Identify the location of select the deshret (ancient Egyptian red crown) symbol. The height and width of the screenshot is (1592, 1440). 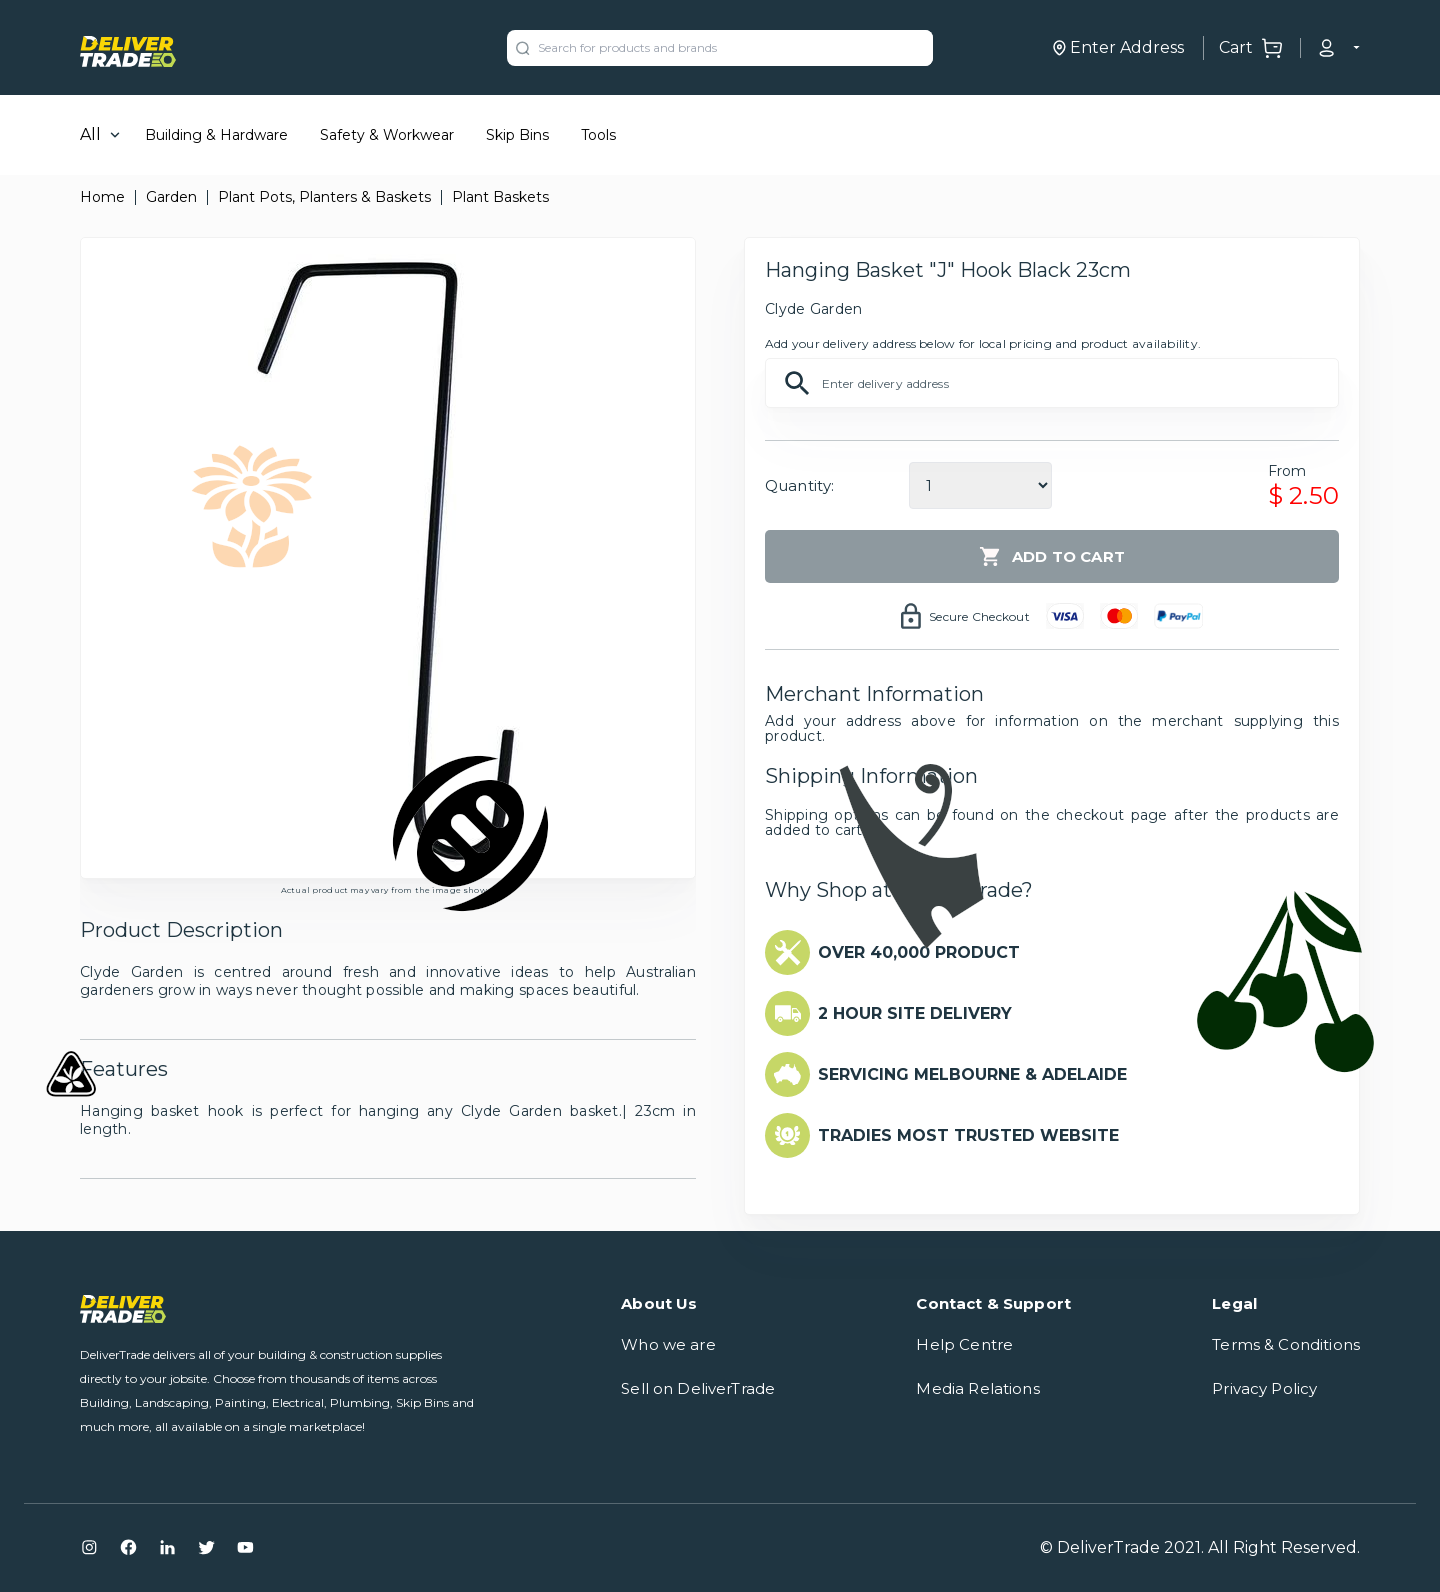
(911, 856).